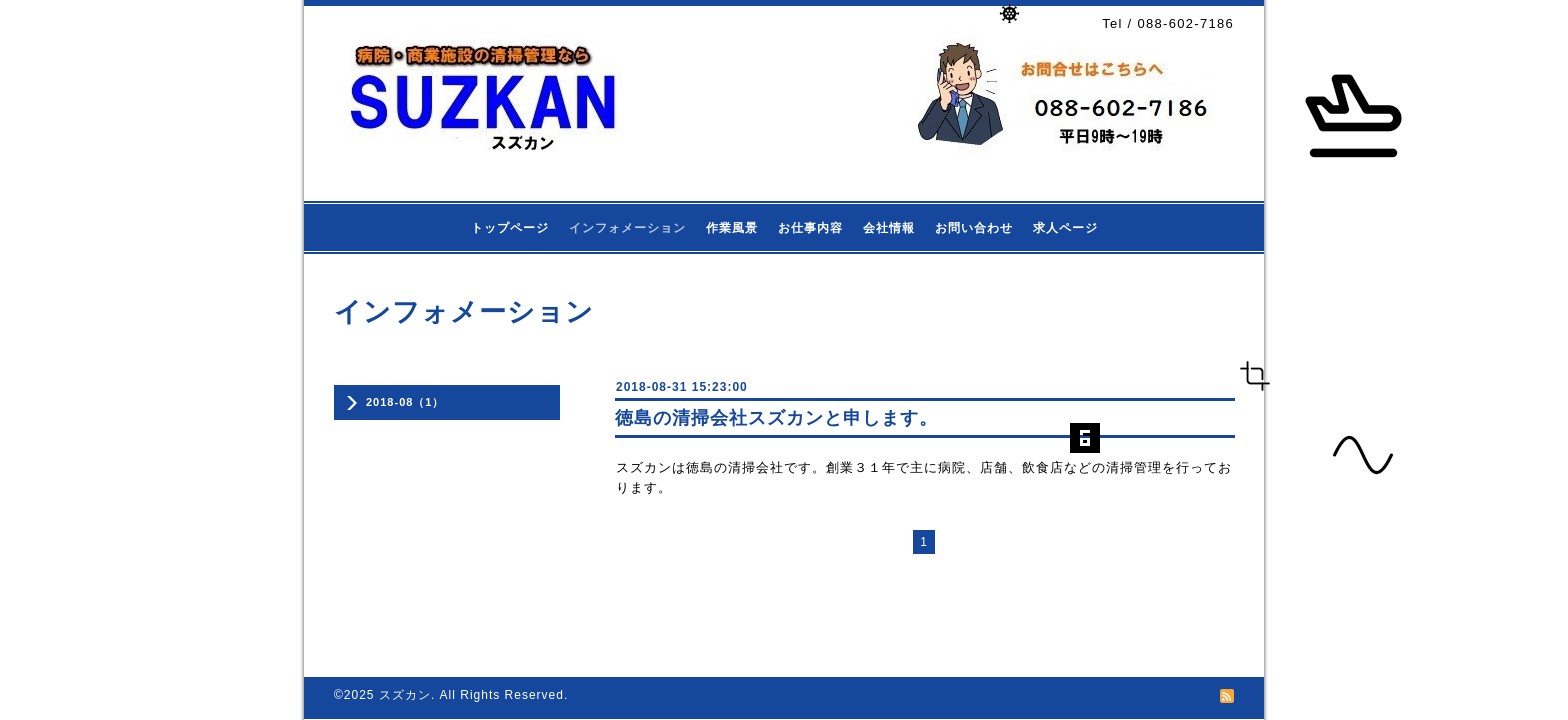 The image size is (1568, 720). Describe the element at coordinates (1363, 455) in the screenshot. I see `audio or sound wave visualization` at that location.